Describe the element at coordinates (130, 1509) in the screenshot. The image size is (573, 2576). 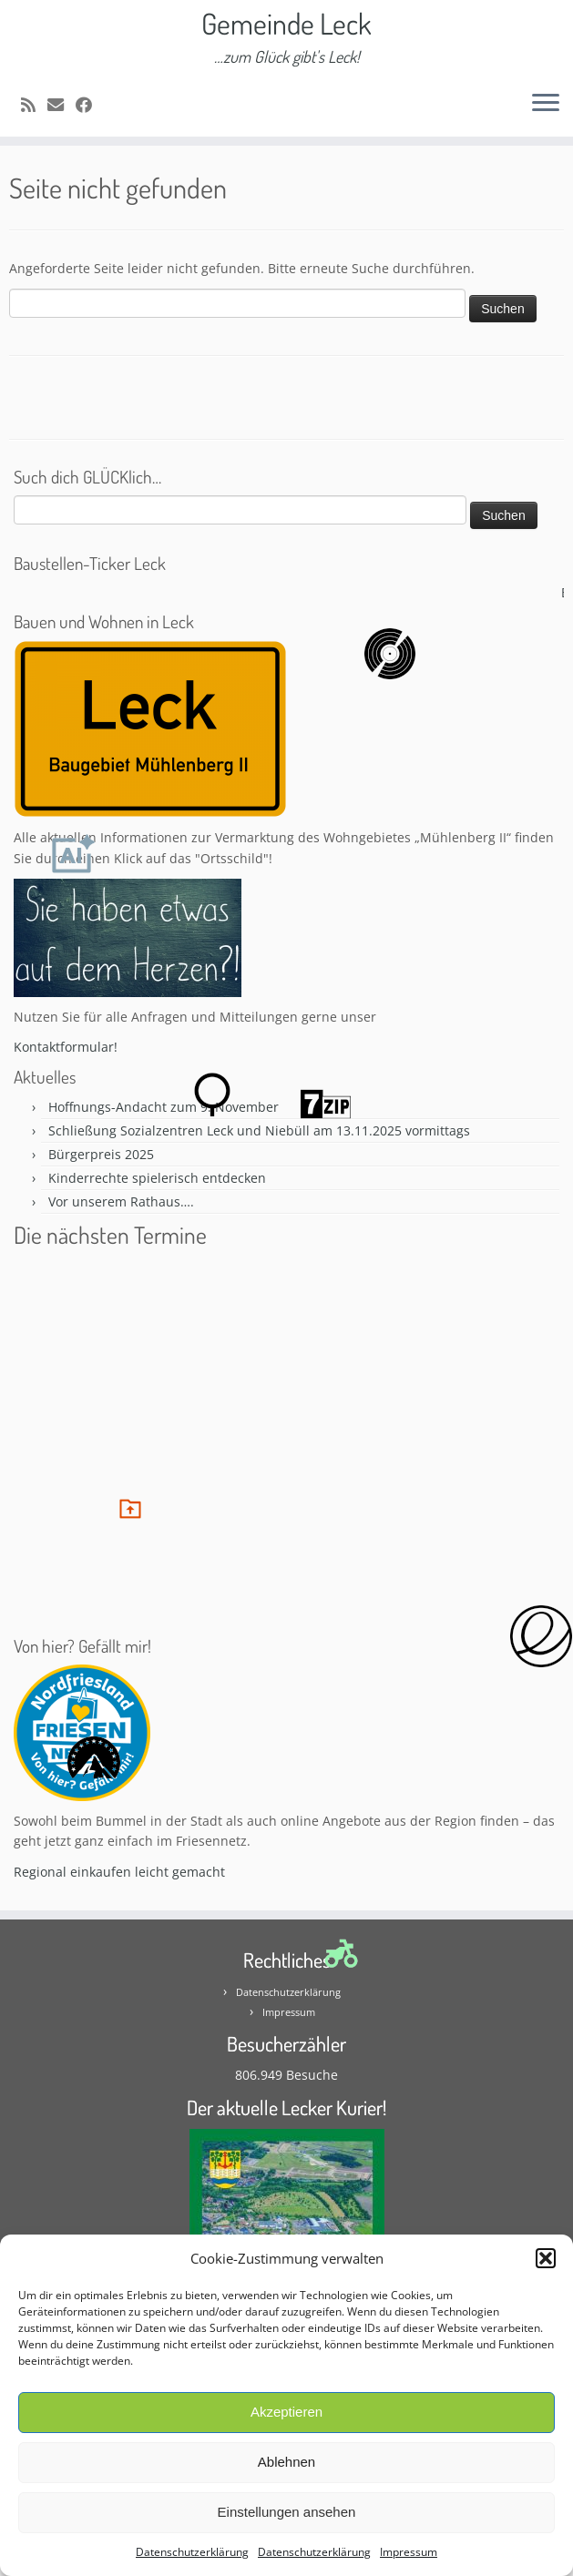
I see `upload files to a folder` at that location.